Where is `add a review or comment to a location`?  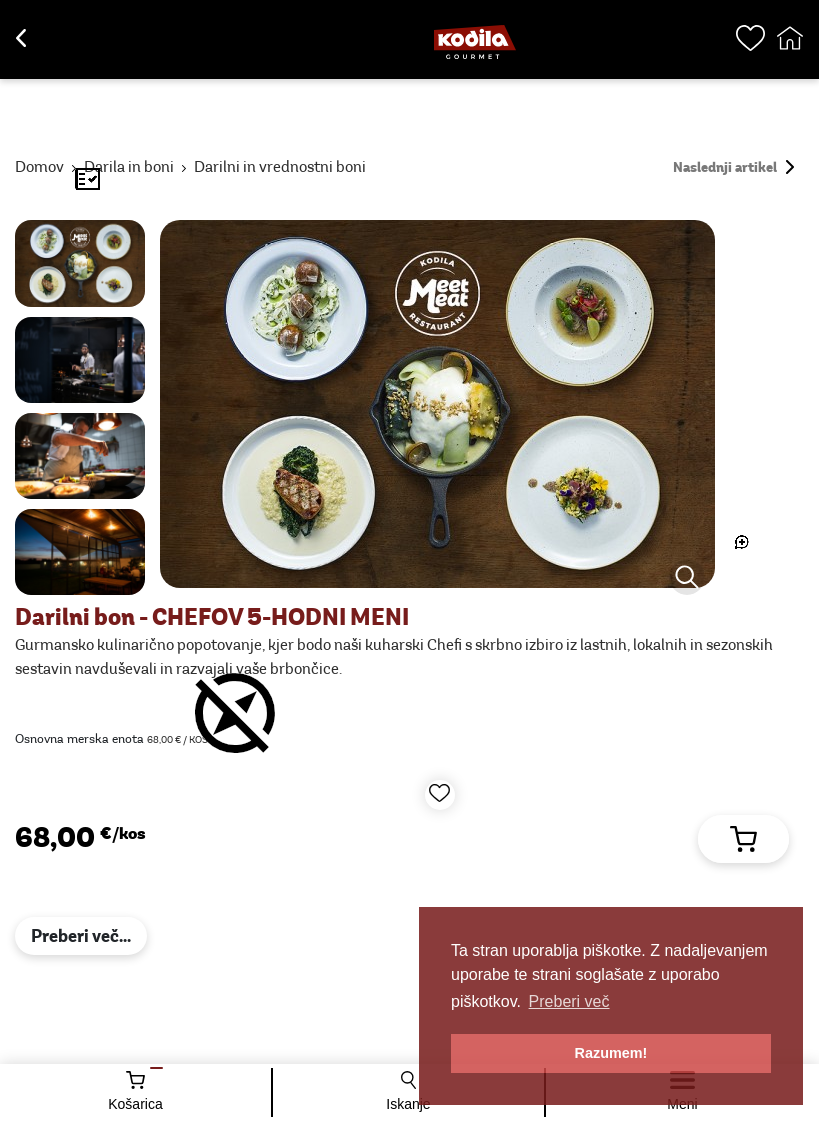
add a review or comment to a location is located at coordinates (742, 542).